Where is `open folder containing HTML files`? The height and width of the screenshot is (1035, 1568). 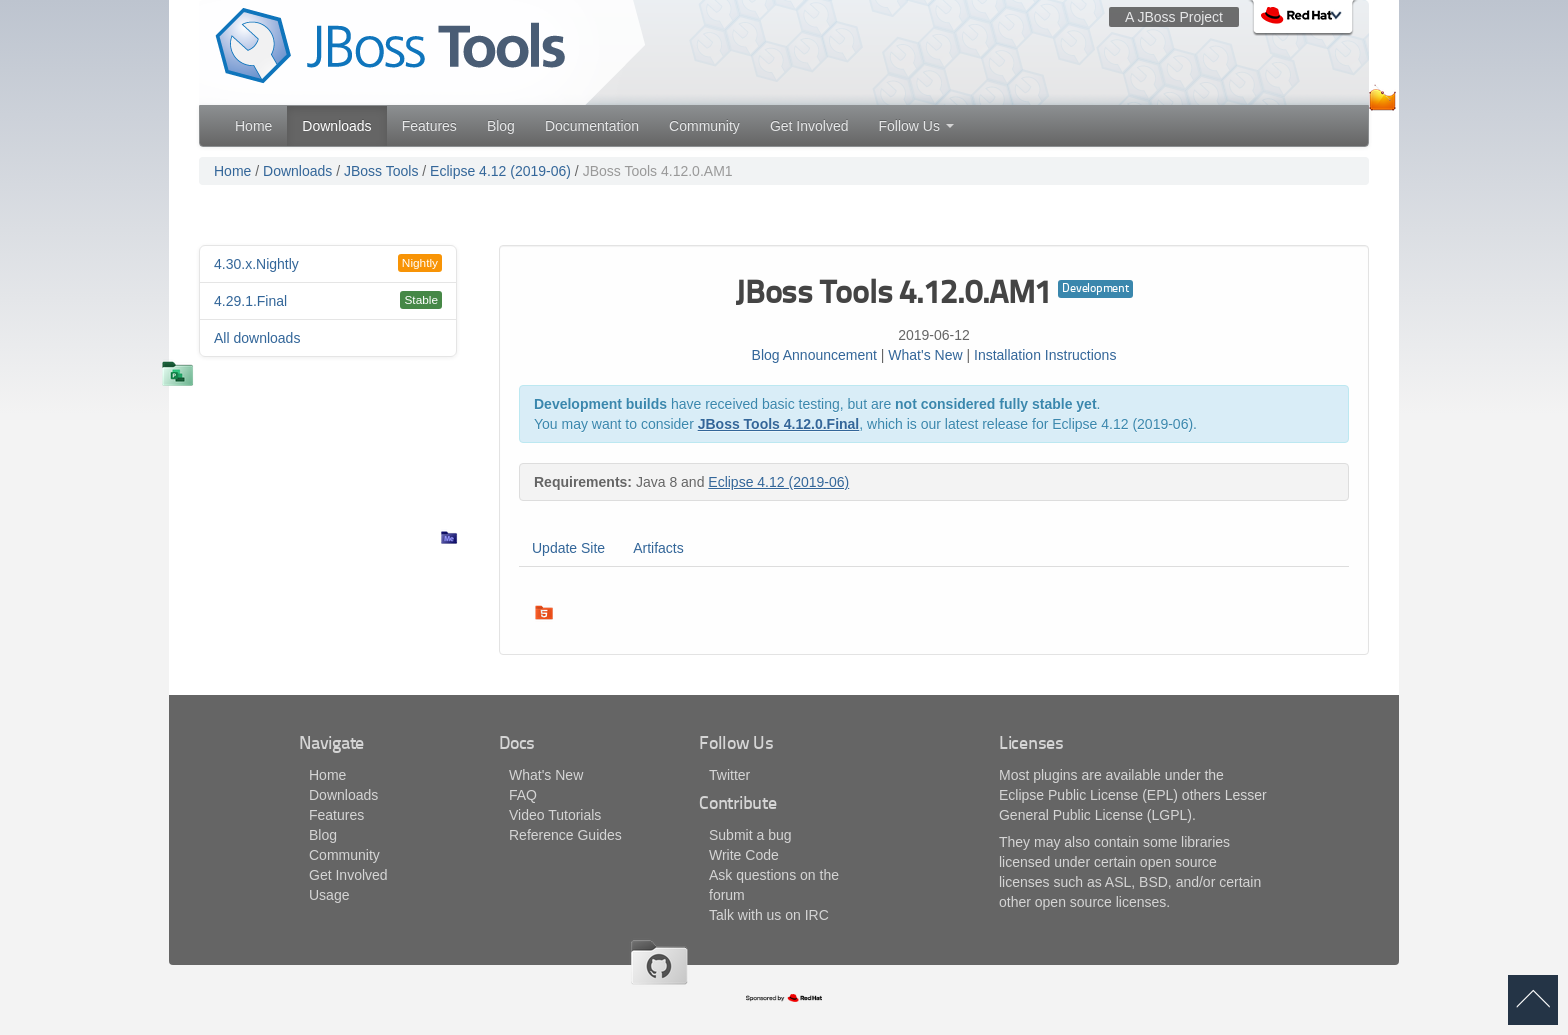
open folder containing HTML files is located at coordinates (544, 613).